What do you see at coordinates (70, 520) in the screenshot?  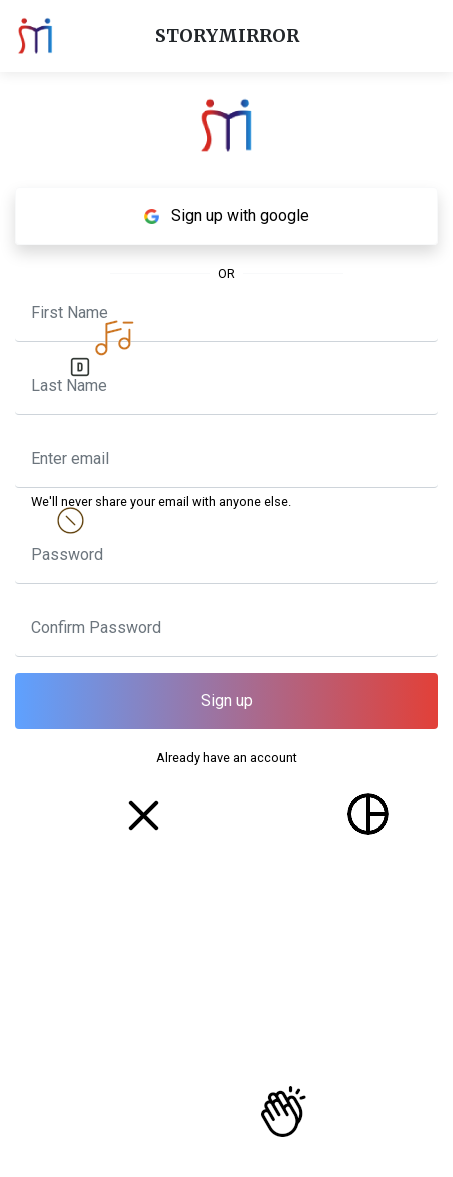 I see `indicates a prohibited or restricted action` at bounding box center [70, 520].